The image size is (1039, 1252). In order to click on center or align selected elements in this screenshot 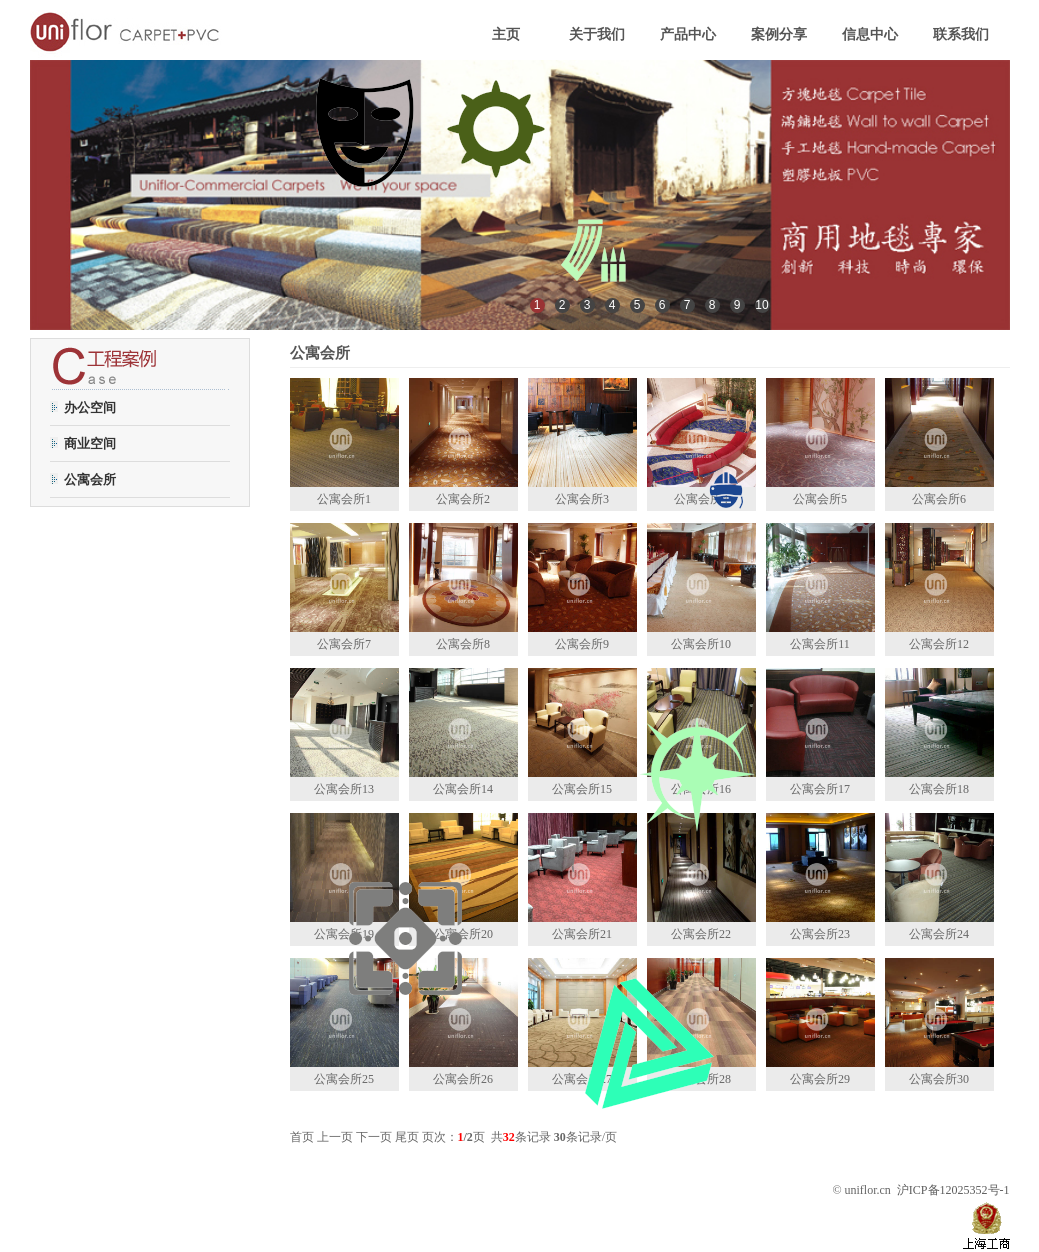, I will do `click(405, 938)`.